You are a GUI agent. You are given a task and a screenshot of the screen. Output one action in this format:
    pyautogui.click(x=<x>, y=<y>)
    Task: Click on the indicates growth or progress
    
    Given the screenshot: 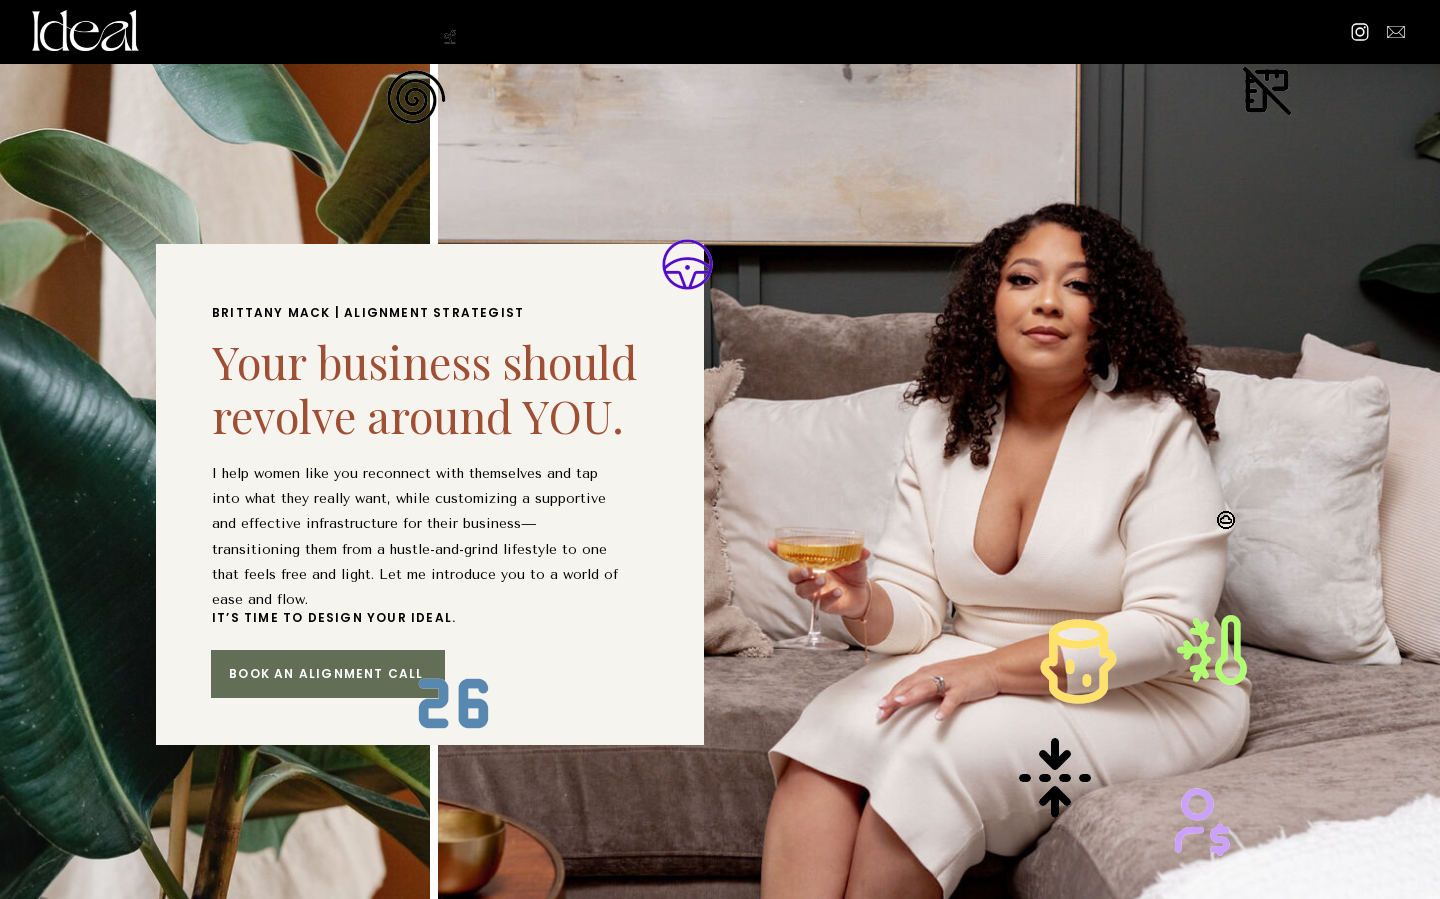 What is the action you would take?
    pyautogui.click(x=450, y=37)
    